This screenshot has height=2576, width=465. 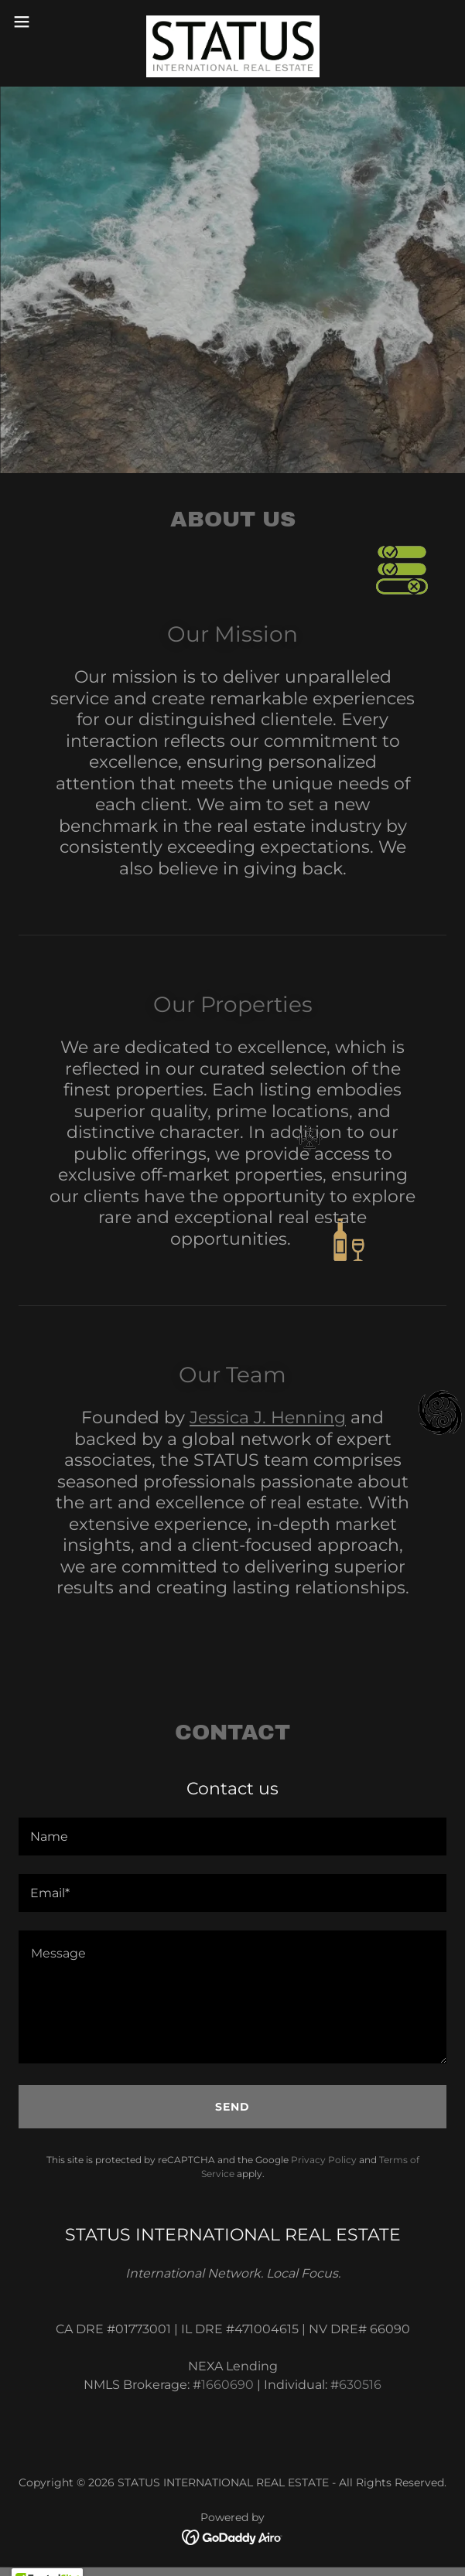 What do you see at coordinates (440, 1412) in the screenshot?
I see `activate typhoon or wind-based ability` at bounding box center [440, 1412].